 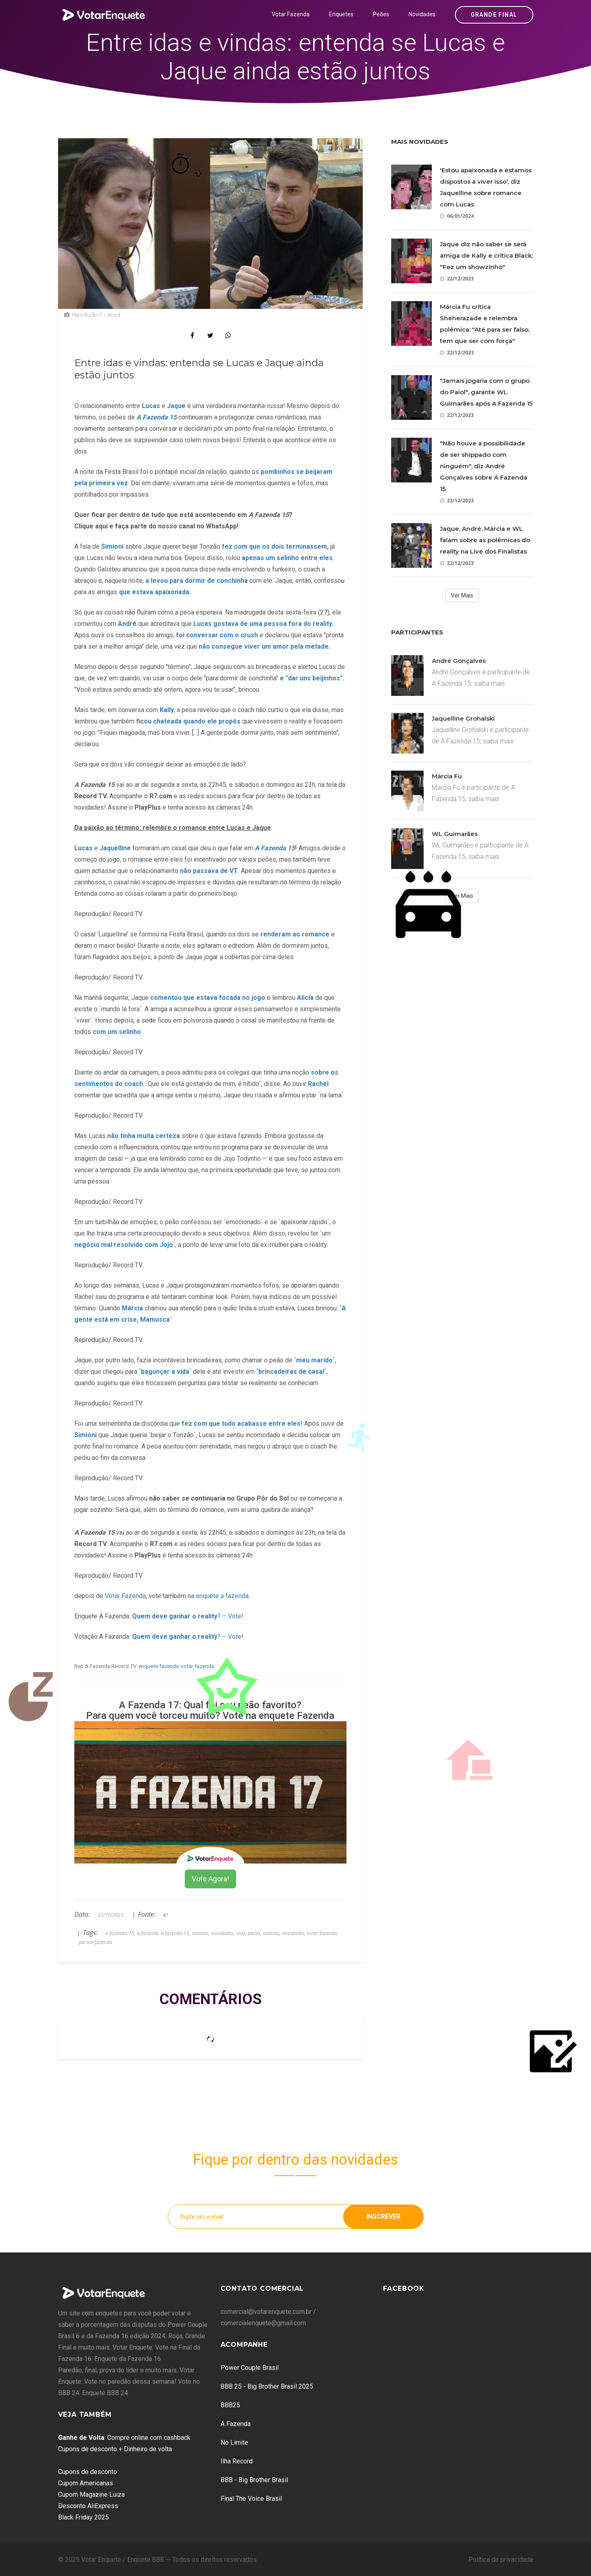 What do you see at coordinates (551, 2051) in the screenshot?
I see `edit or modify an image` at bounding box center [551, 2051].